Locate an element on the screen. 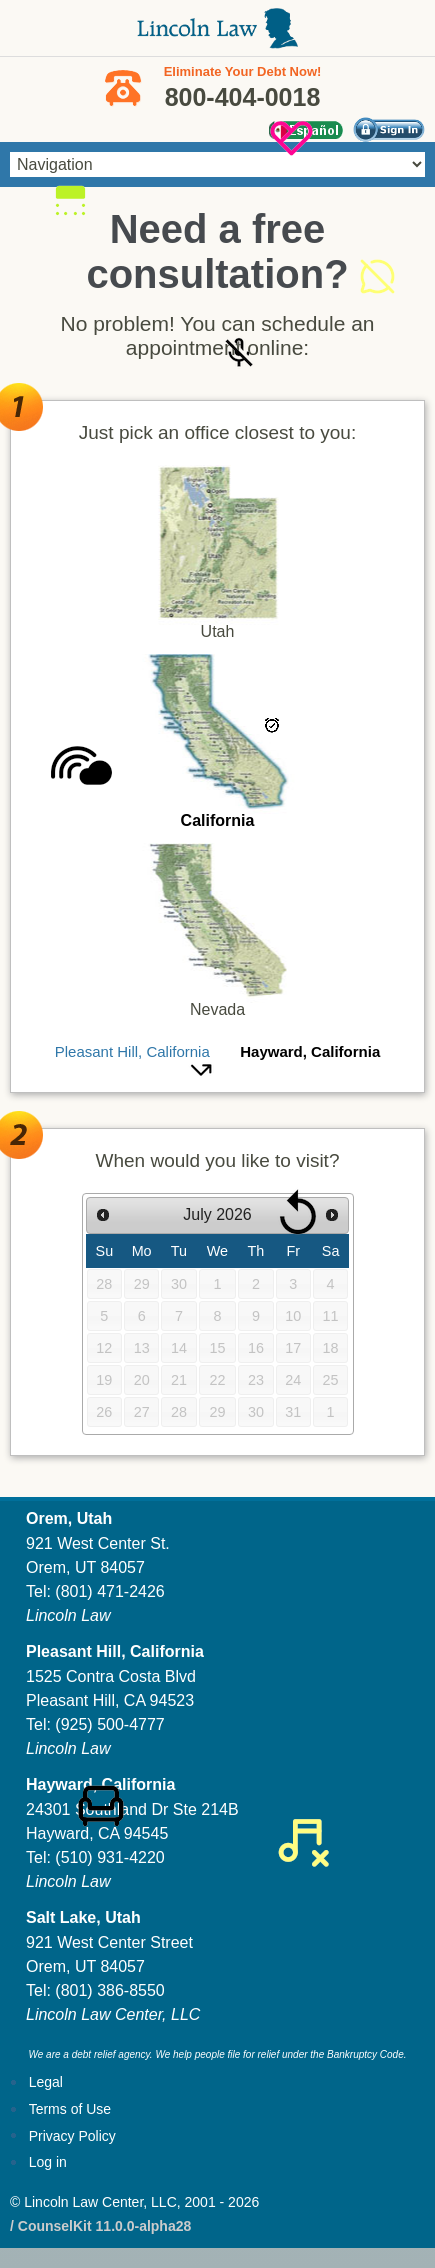 This screenshot has height=2268, width=435. mute your microphone is located at coordinates (239, 353).